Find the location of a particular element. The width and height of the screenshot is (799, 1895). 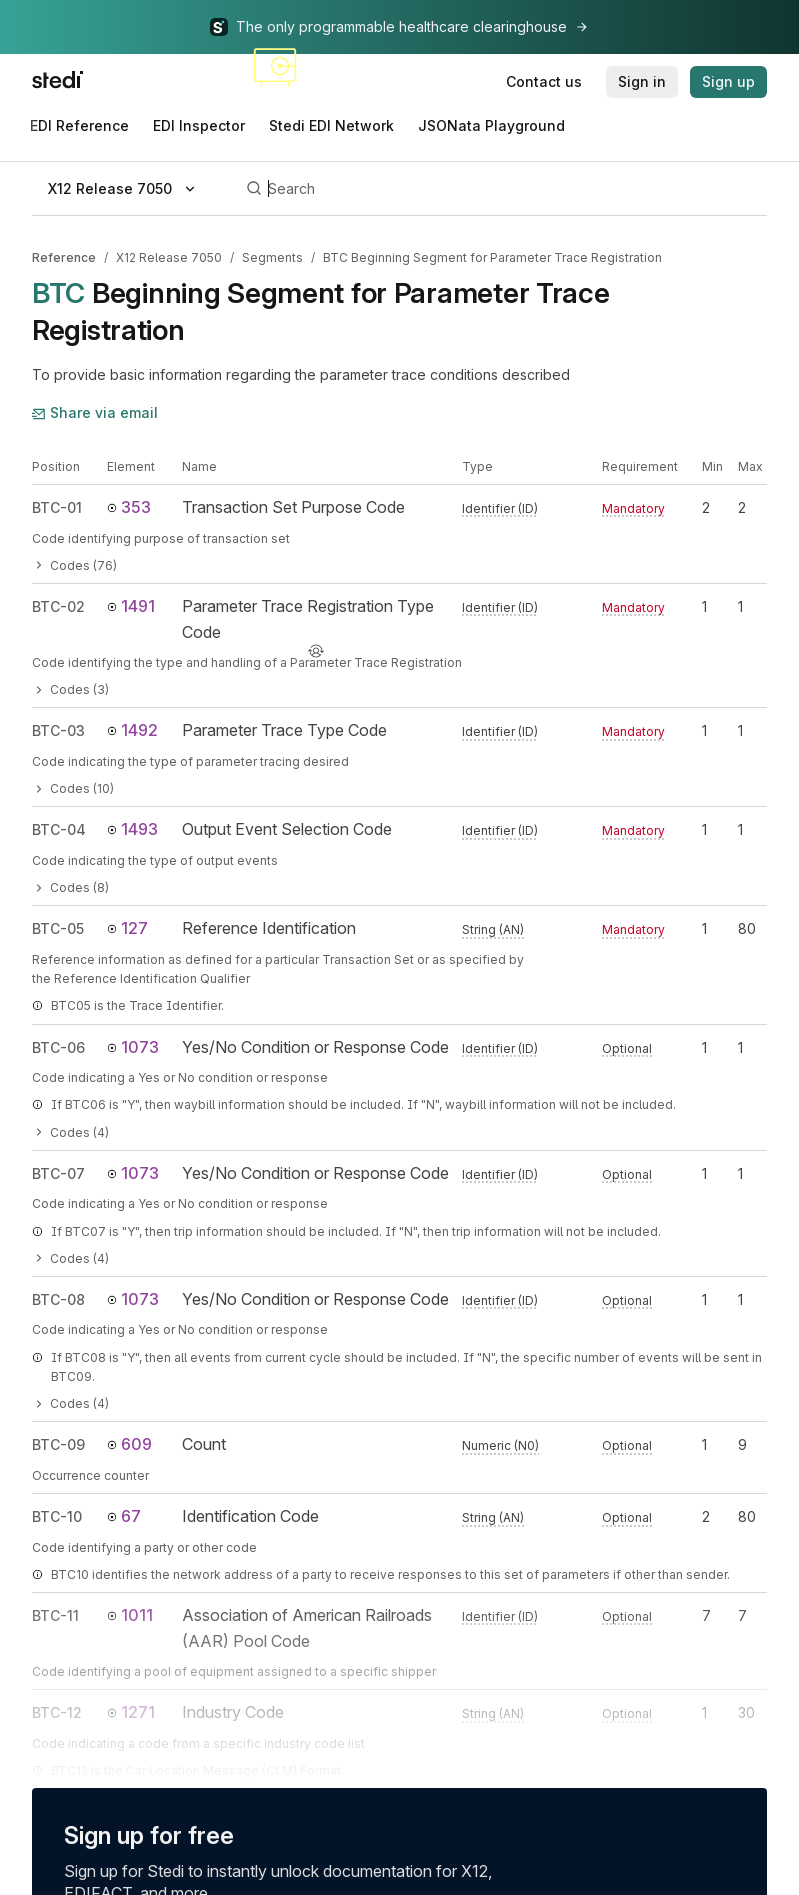

access secure storage or vault is located at coordinates (275, 66).